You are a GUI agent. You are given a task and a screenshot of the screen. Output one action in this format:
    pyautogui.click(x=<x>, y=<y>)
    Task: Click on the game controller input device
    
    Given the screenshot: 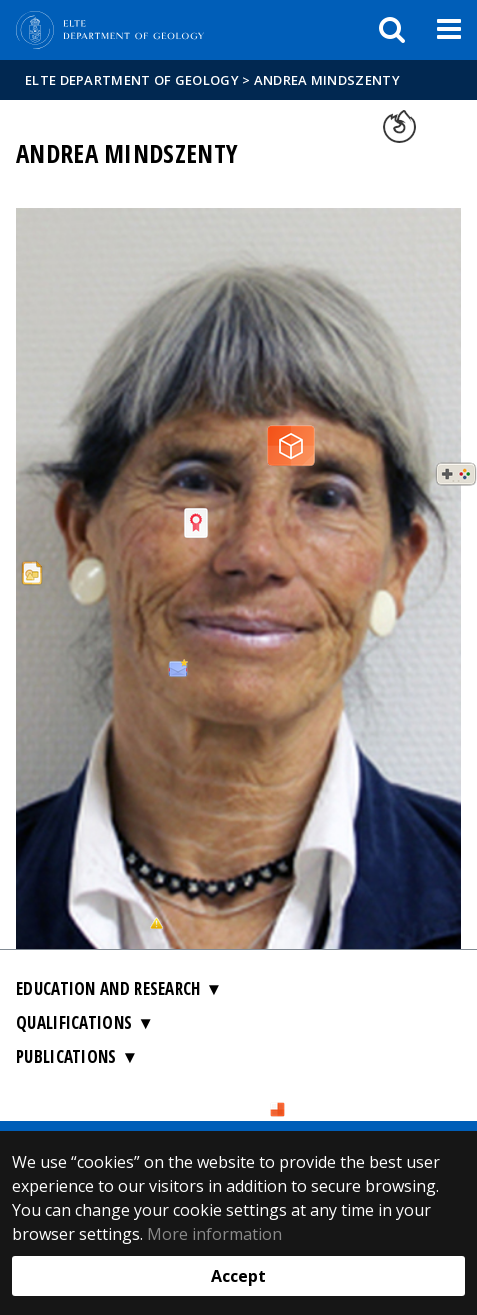 What is the action you would take?
    pyautogui.click(x=456, y=474)
    